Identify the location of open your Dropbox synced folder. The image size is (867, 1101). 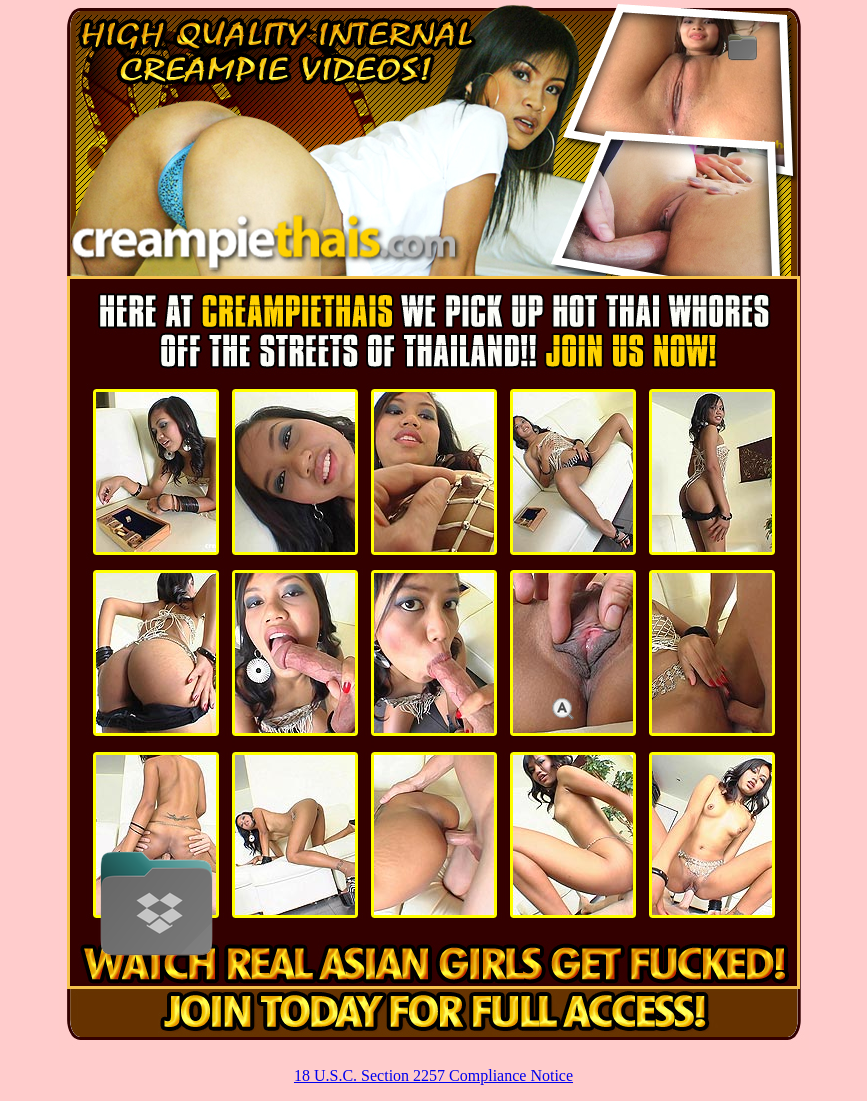
(156, 903).